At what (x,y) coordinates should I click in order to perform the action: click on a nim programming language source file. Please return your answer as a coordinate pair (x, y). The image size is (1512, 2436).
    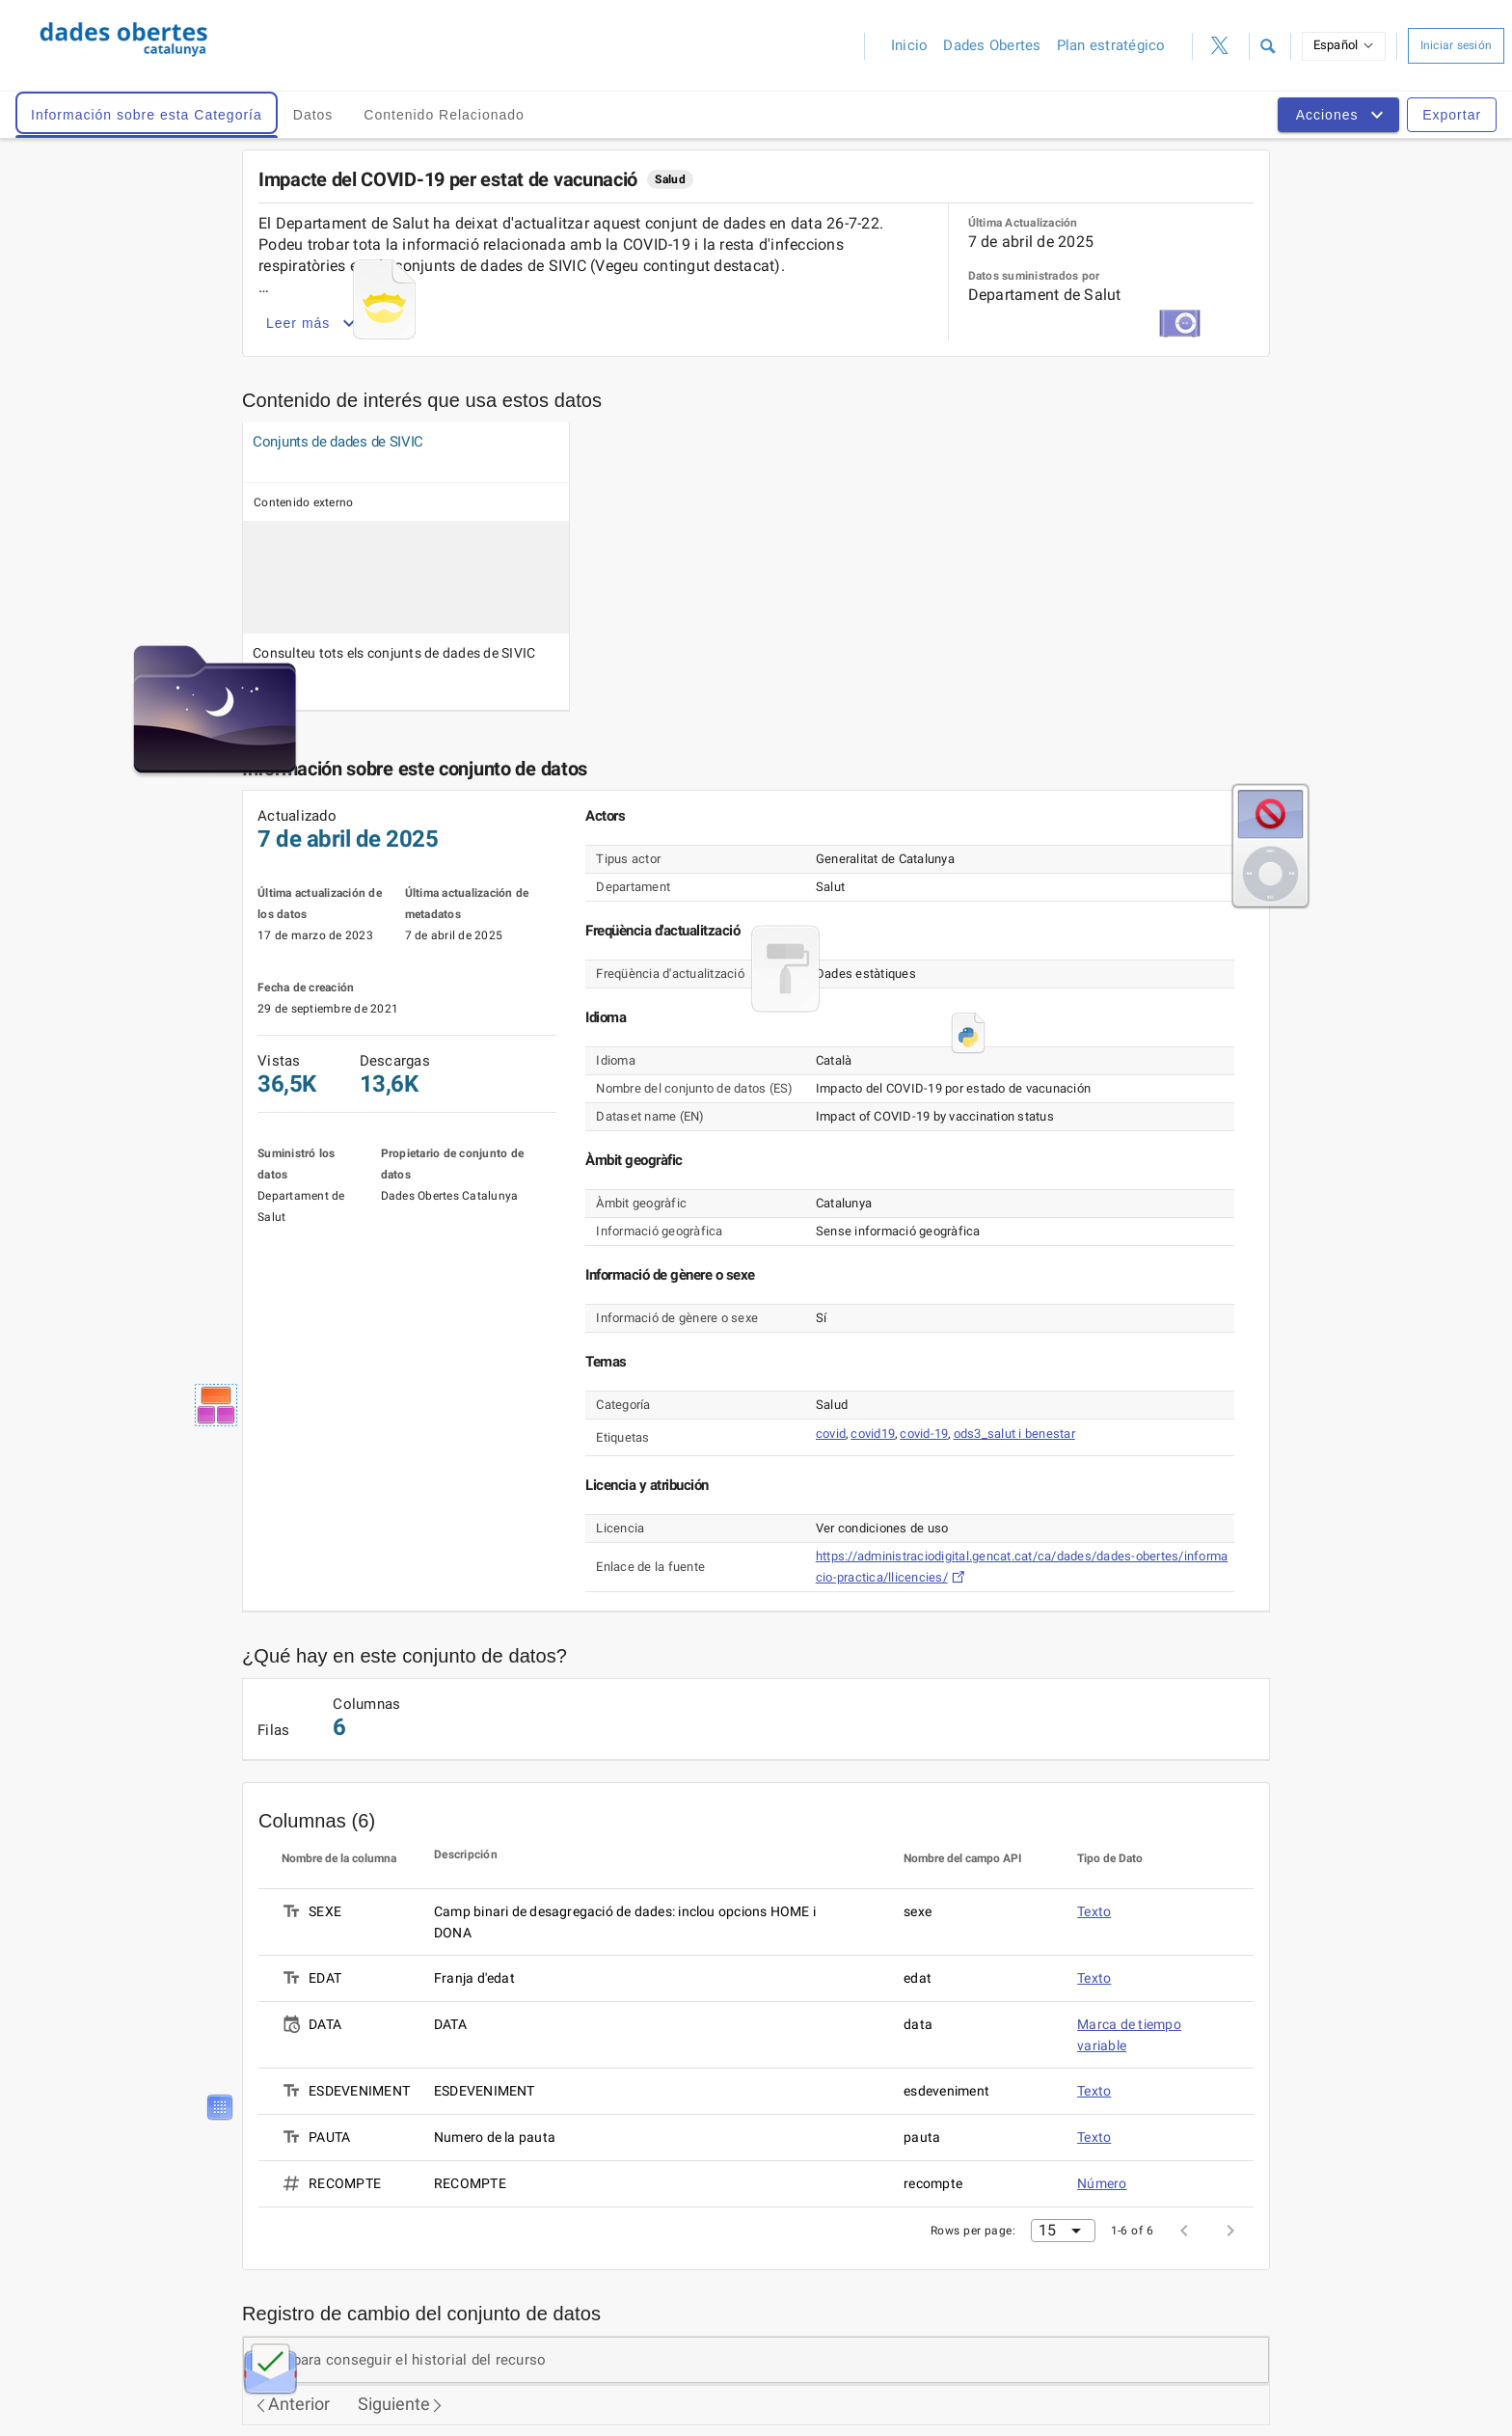
    Looking at the image, I should click on (384, 299).